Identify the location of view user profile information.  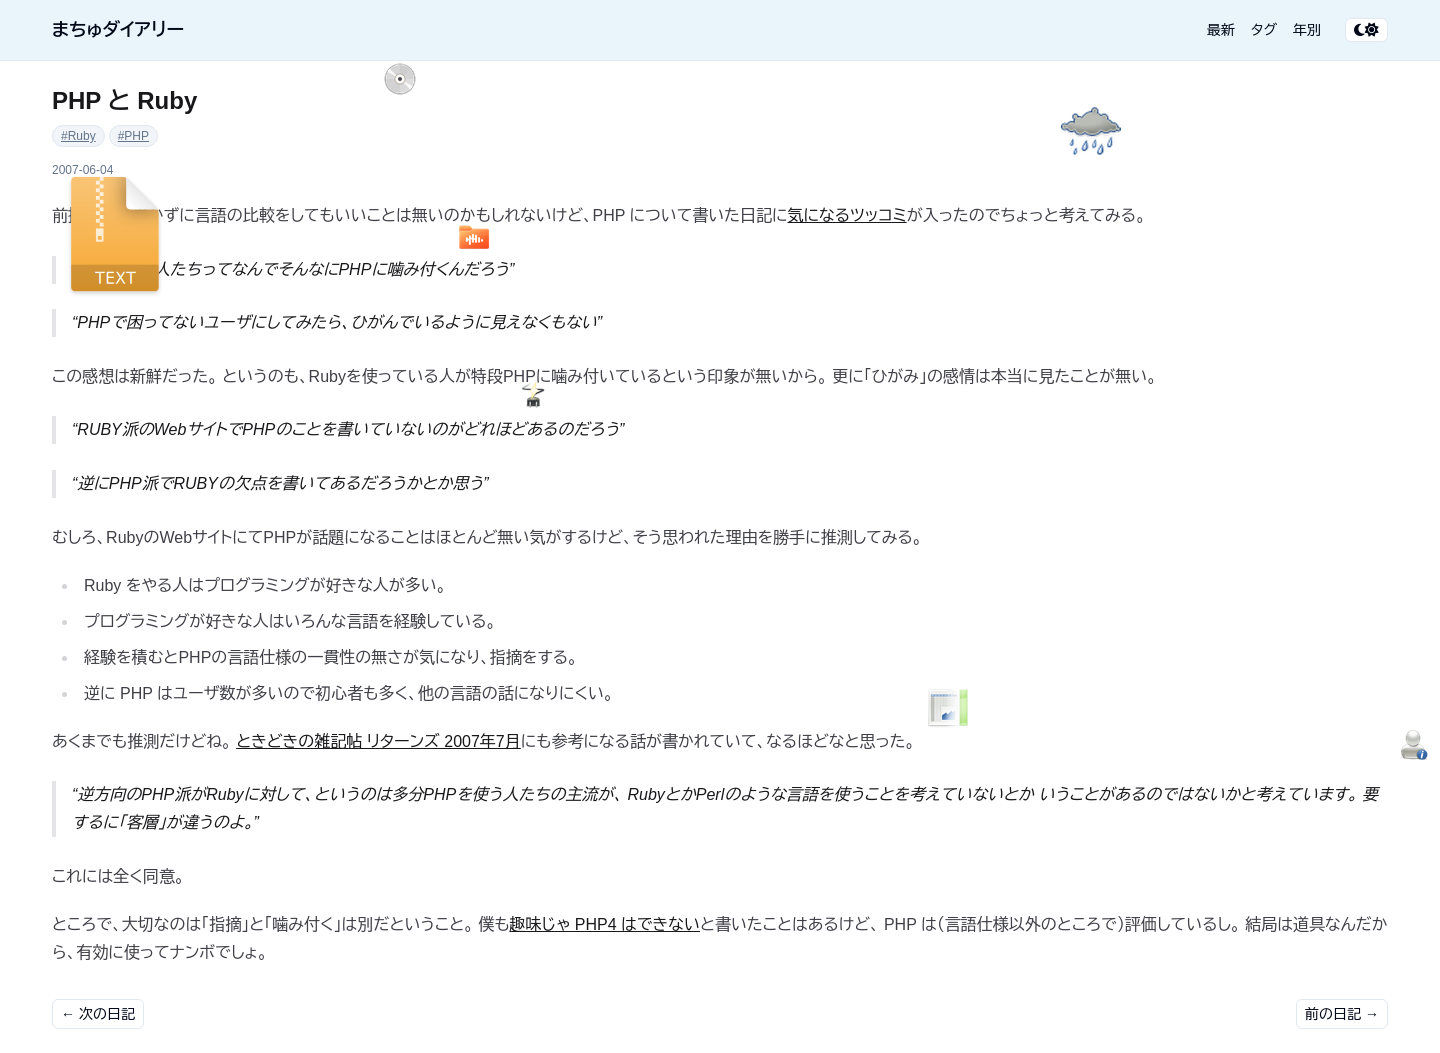
(1413, 745).